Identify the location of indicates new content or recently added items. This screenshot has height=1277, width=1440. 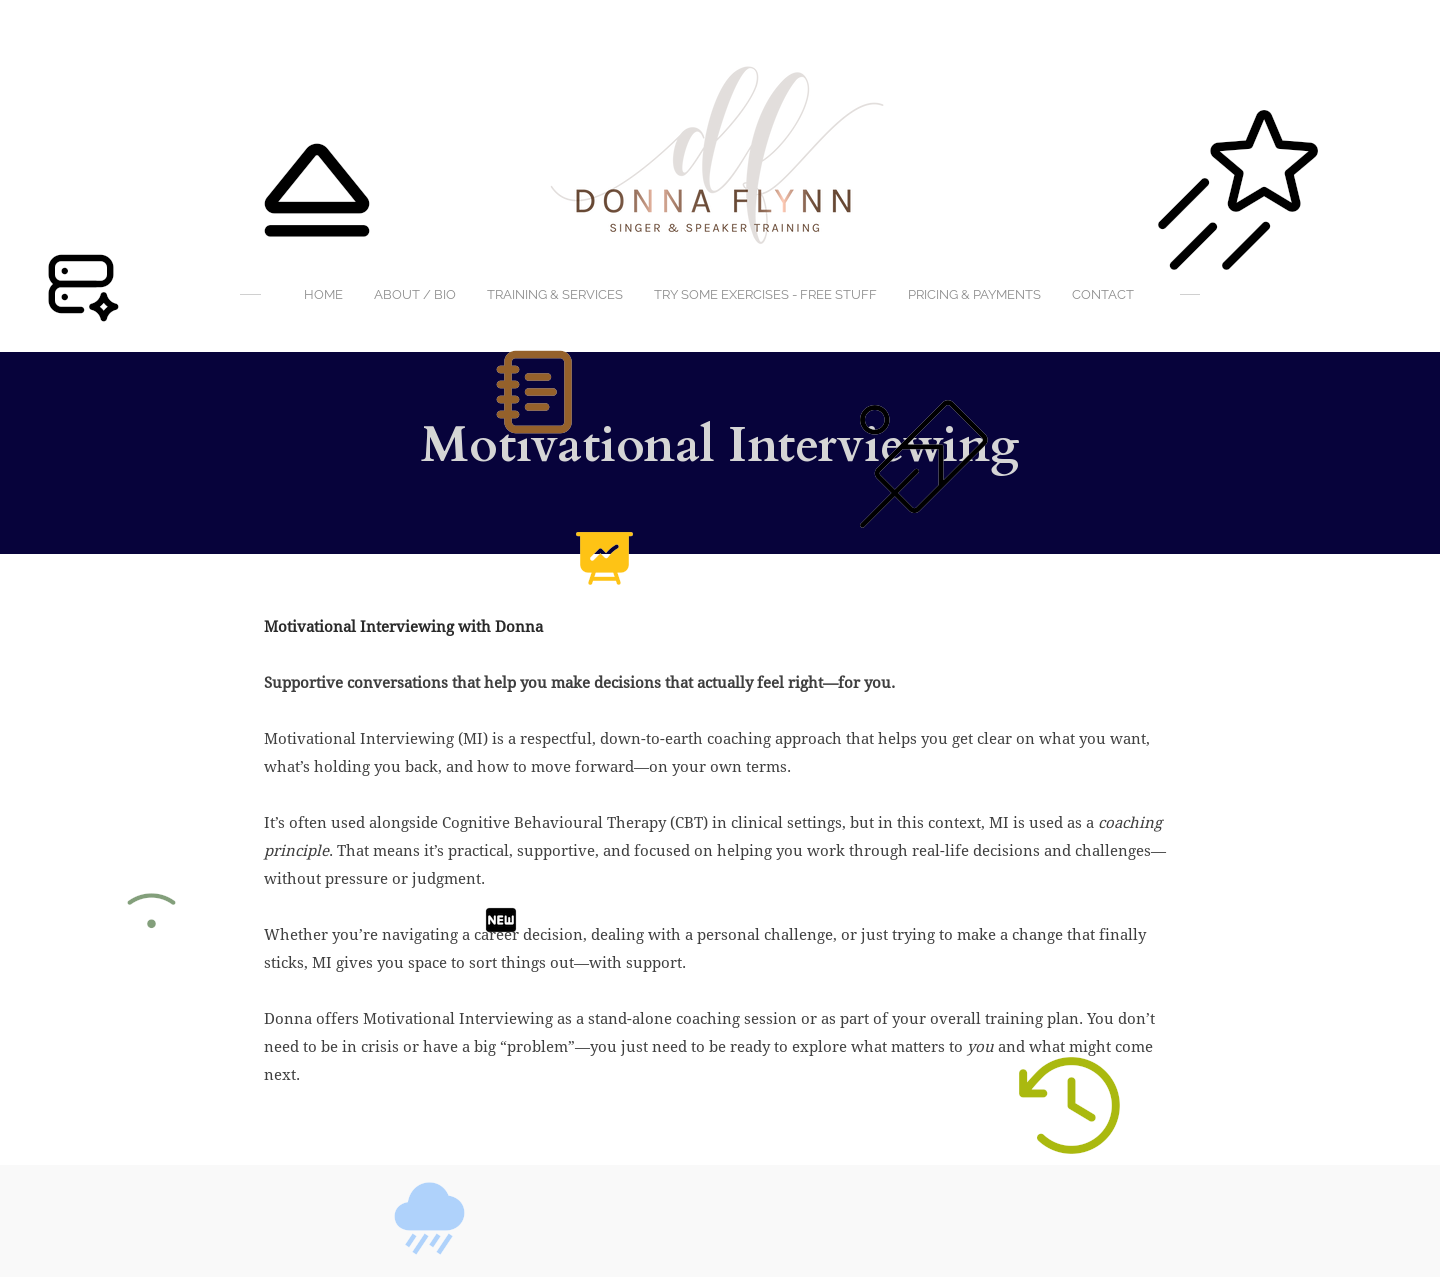
(501, 920).